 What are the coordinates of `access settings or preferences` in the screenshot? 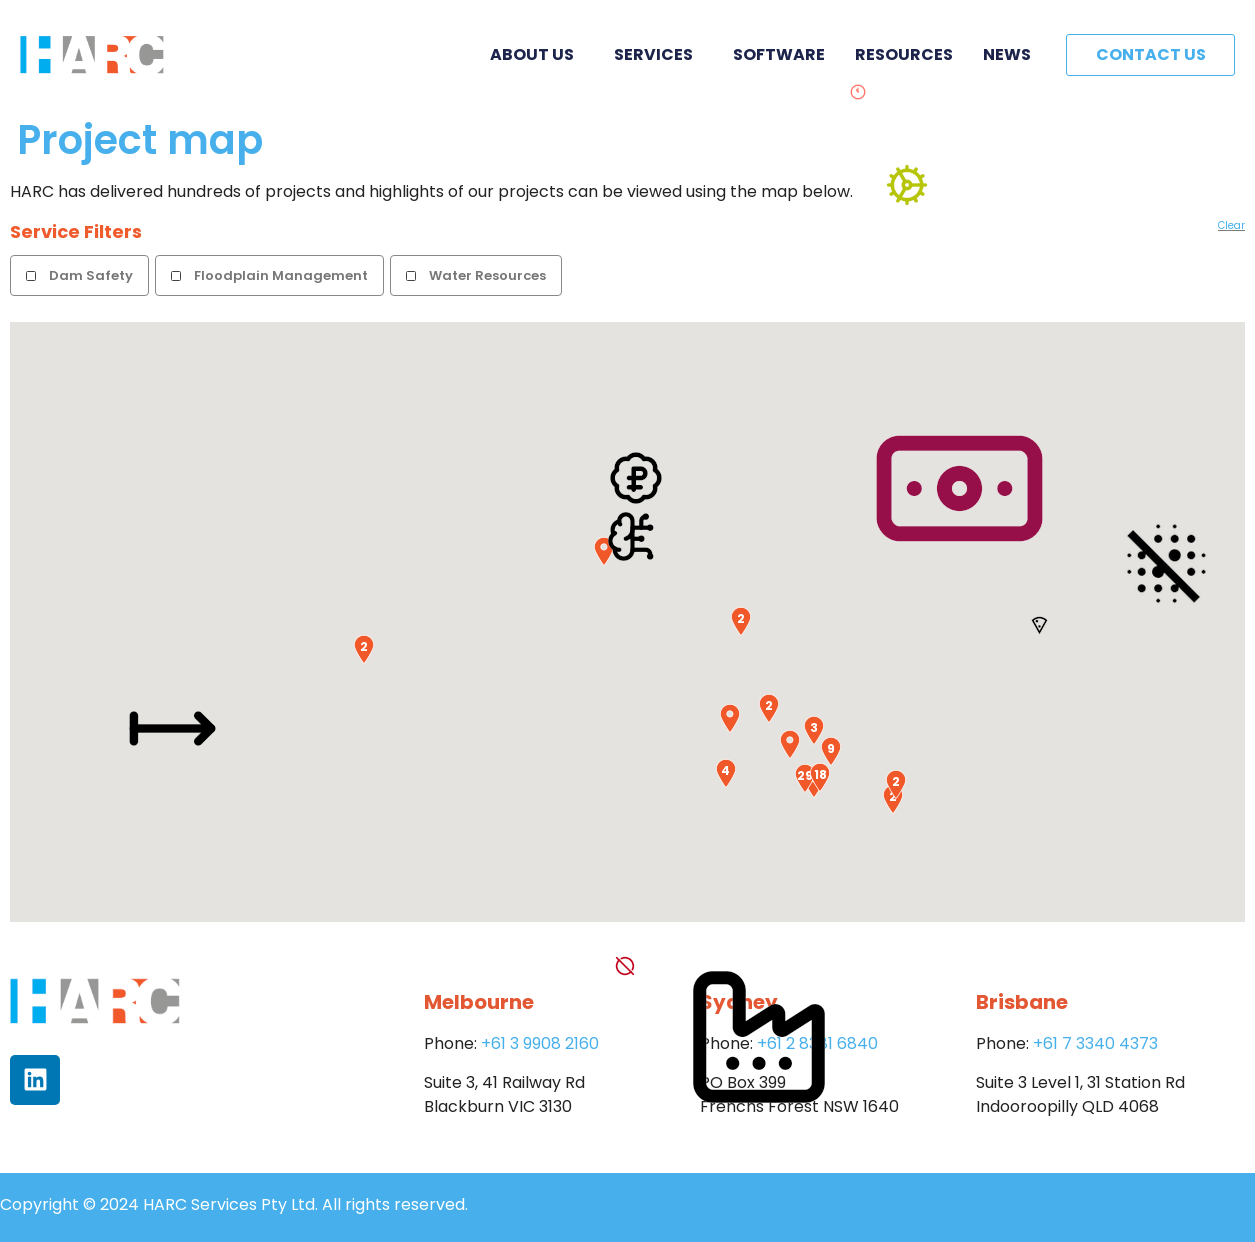 It's located at (907, 185).